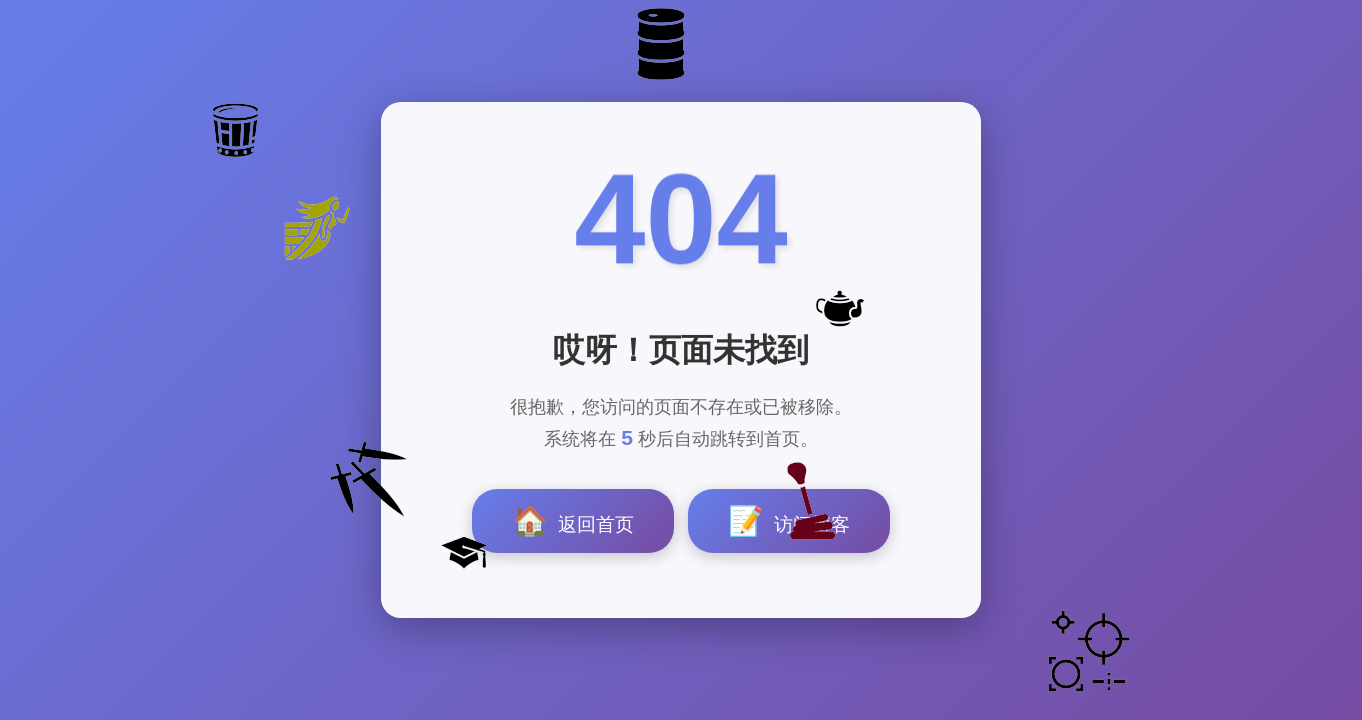 This screenshot has height=720, width=1362. Describe the element at coordinates (840, 308) in the screenshot. I see `access tea or beverage-related features` at that location.